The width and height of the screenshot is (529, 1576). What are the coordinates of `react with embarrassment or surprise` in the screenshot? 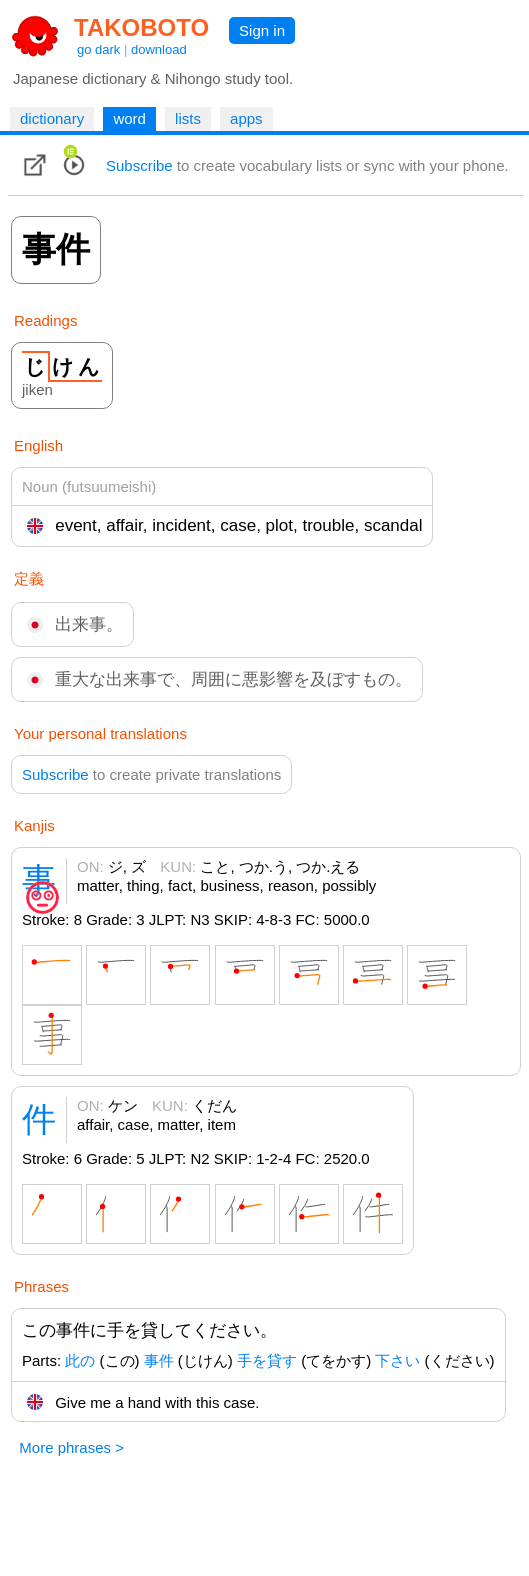 It's located at (42, 897).